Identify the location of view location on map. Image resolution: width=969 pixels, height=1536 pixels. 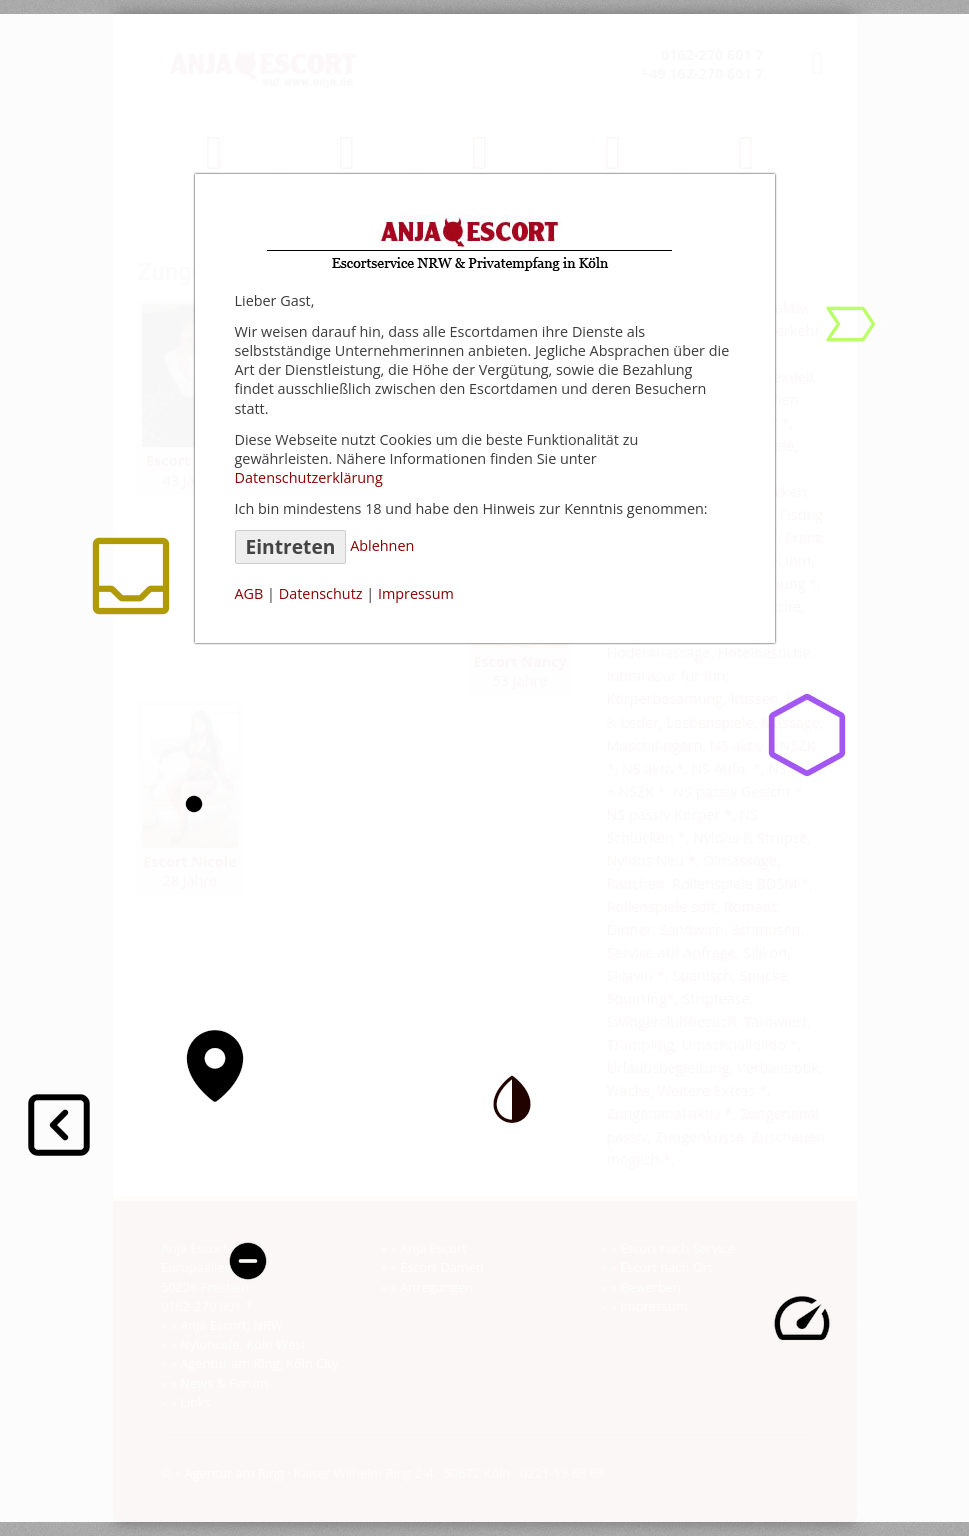
(215, 1066).